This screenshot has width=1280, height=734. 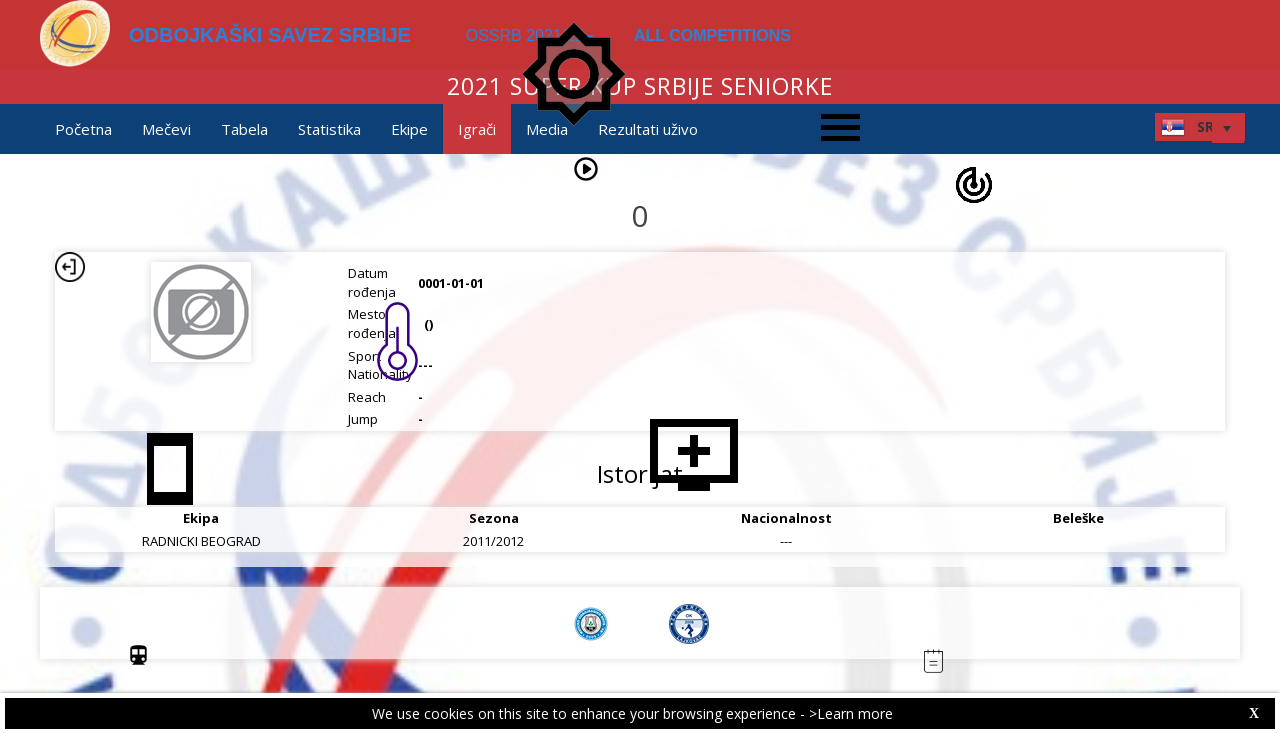 I want to click on view current temperature, so click(x=397, y=341).